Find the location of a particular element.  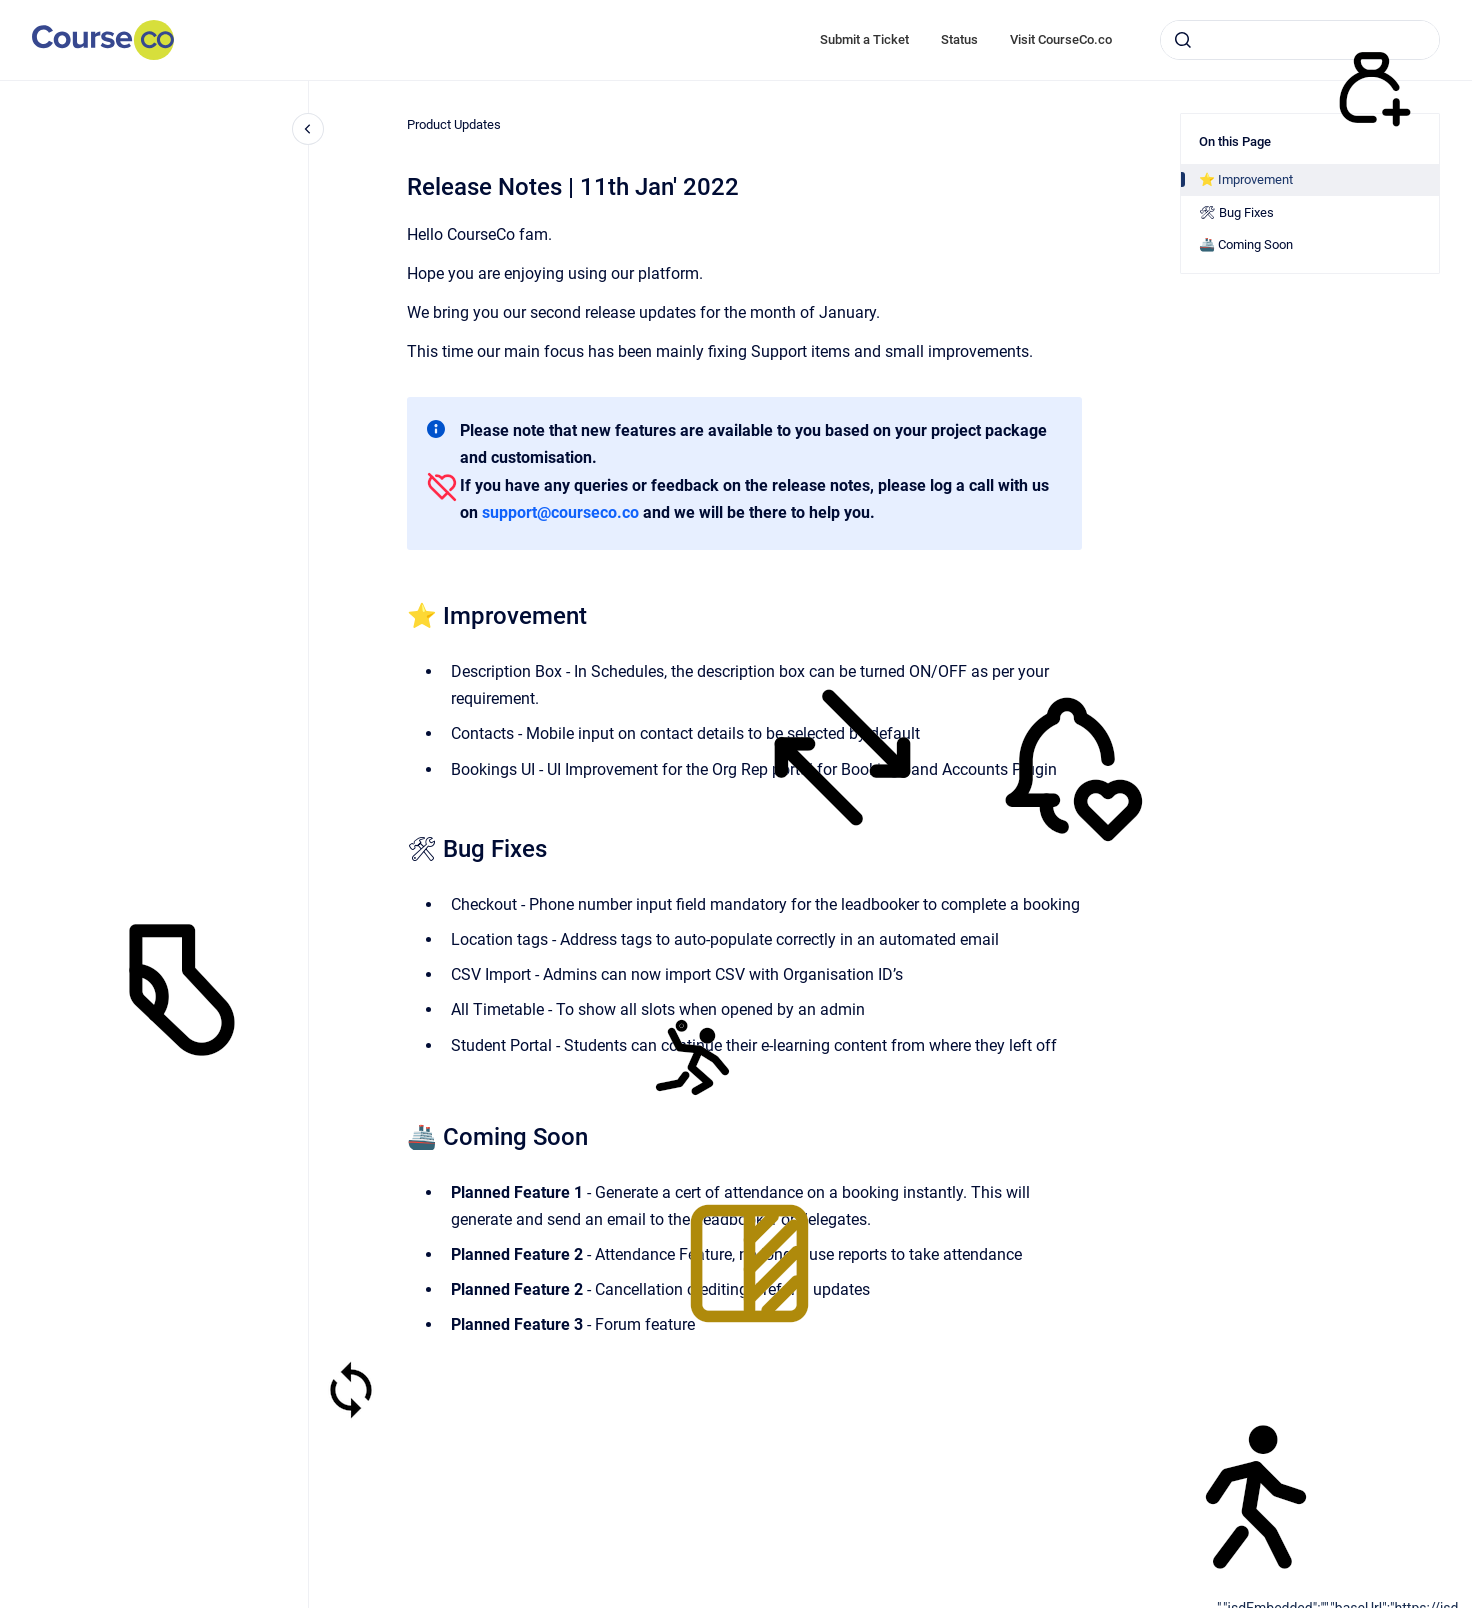

add funds to your balance is located at coordinates (1371, 87).